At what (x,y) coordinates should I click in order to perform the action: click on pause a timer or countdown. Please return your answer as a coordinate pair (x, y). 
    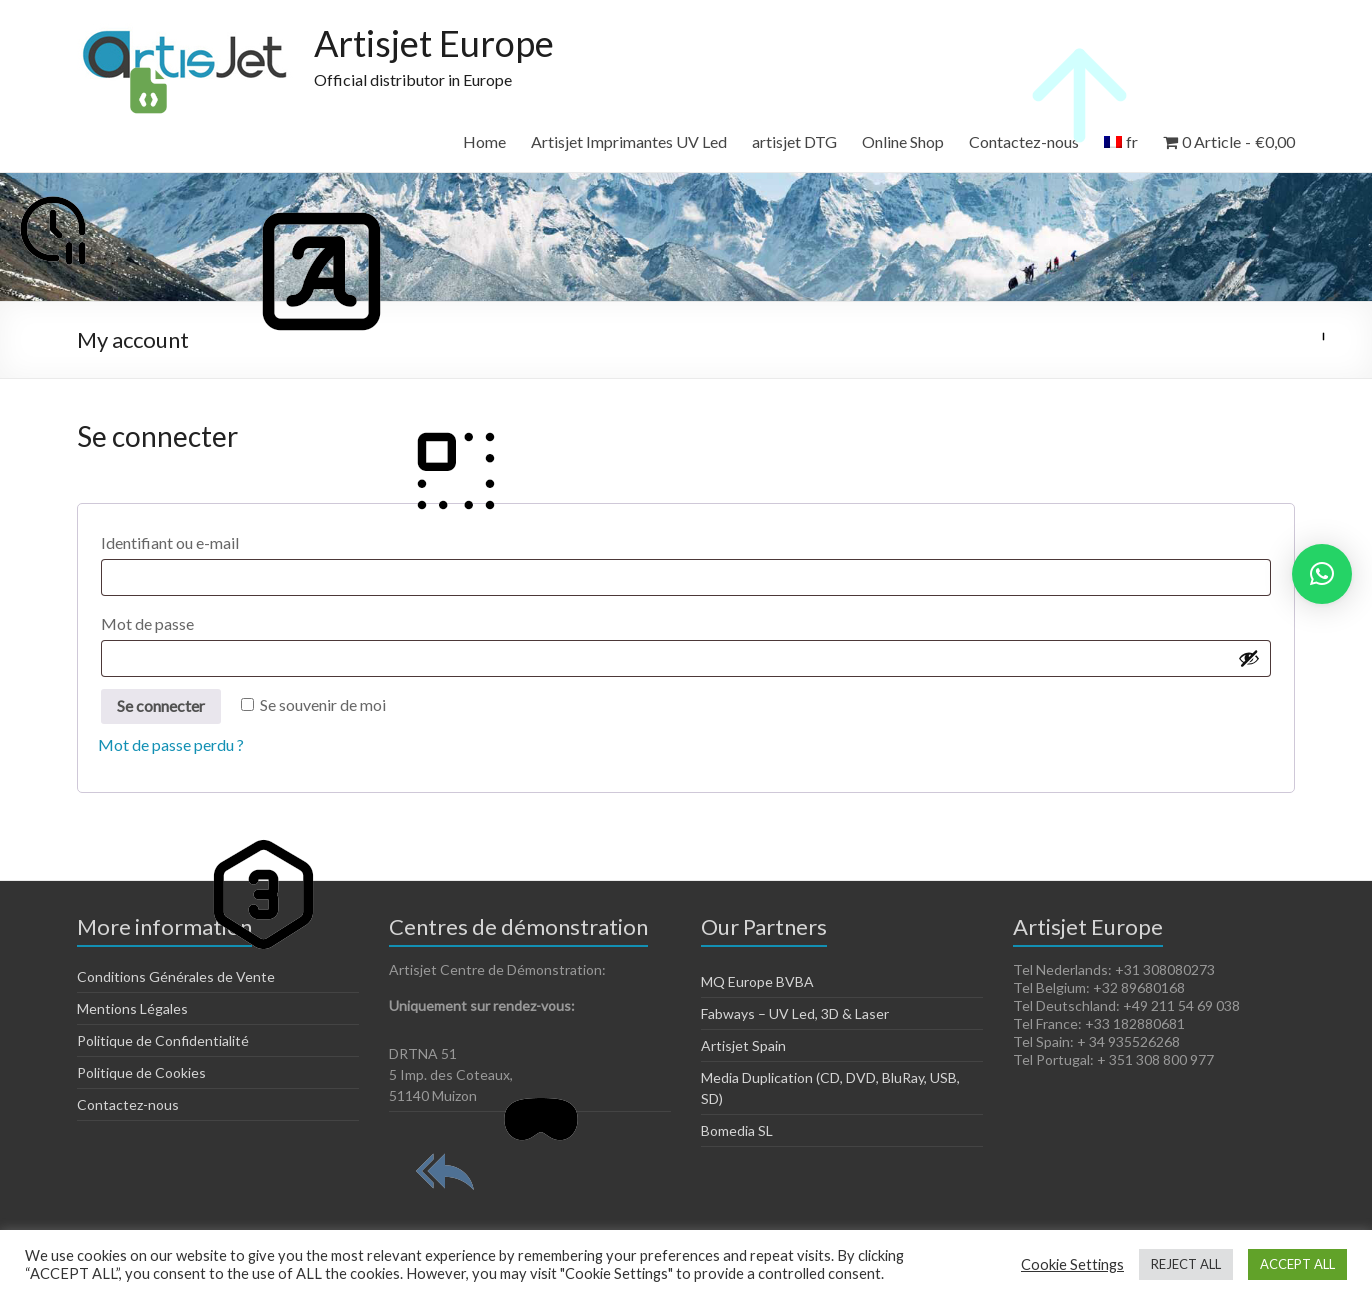
    Looking at the image, I should click on (53, 229).